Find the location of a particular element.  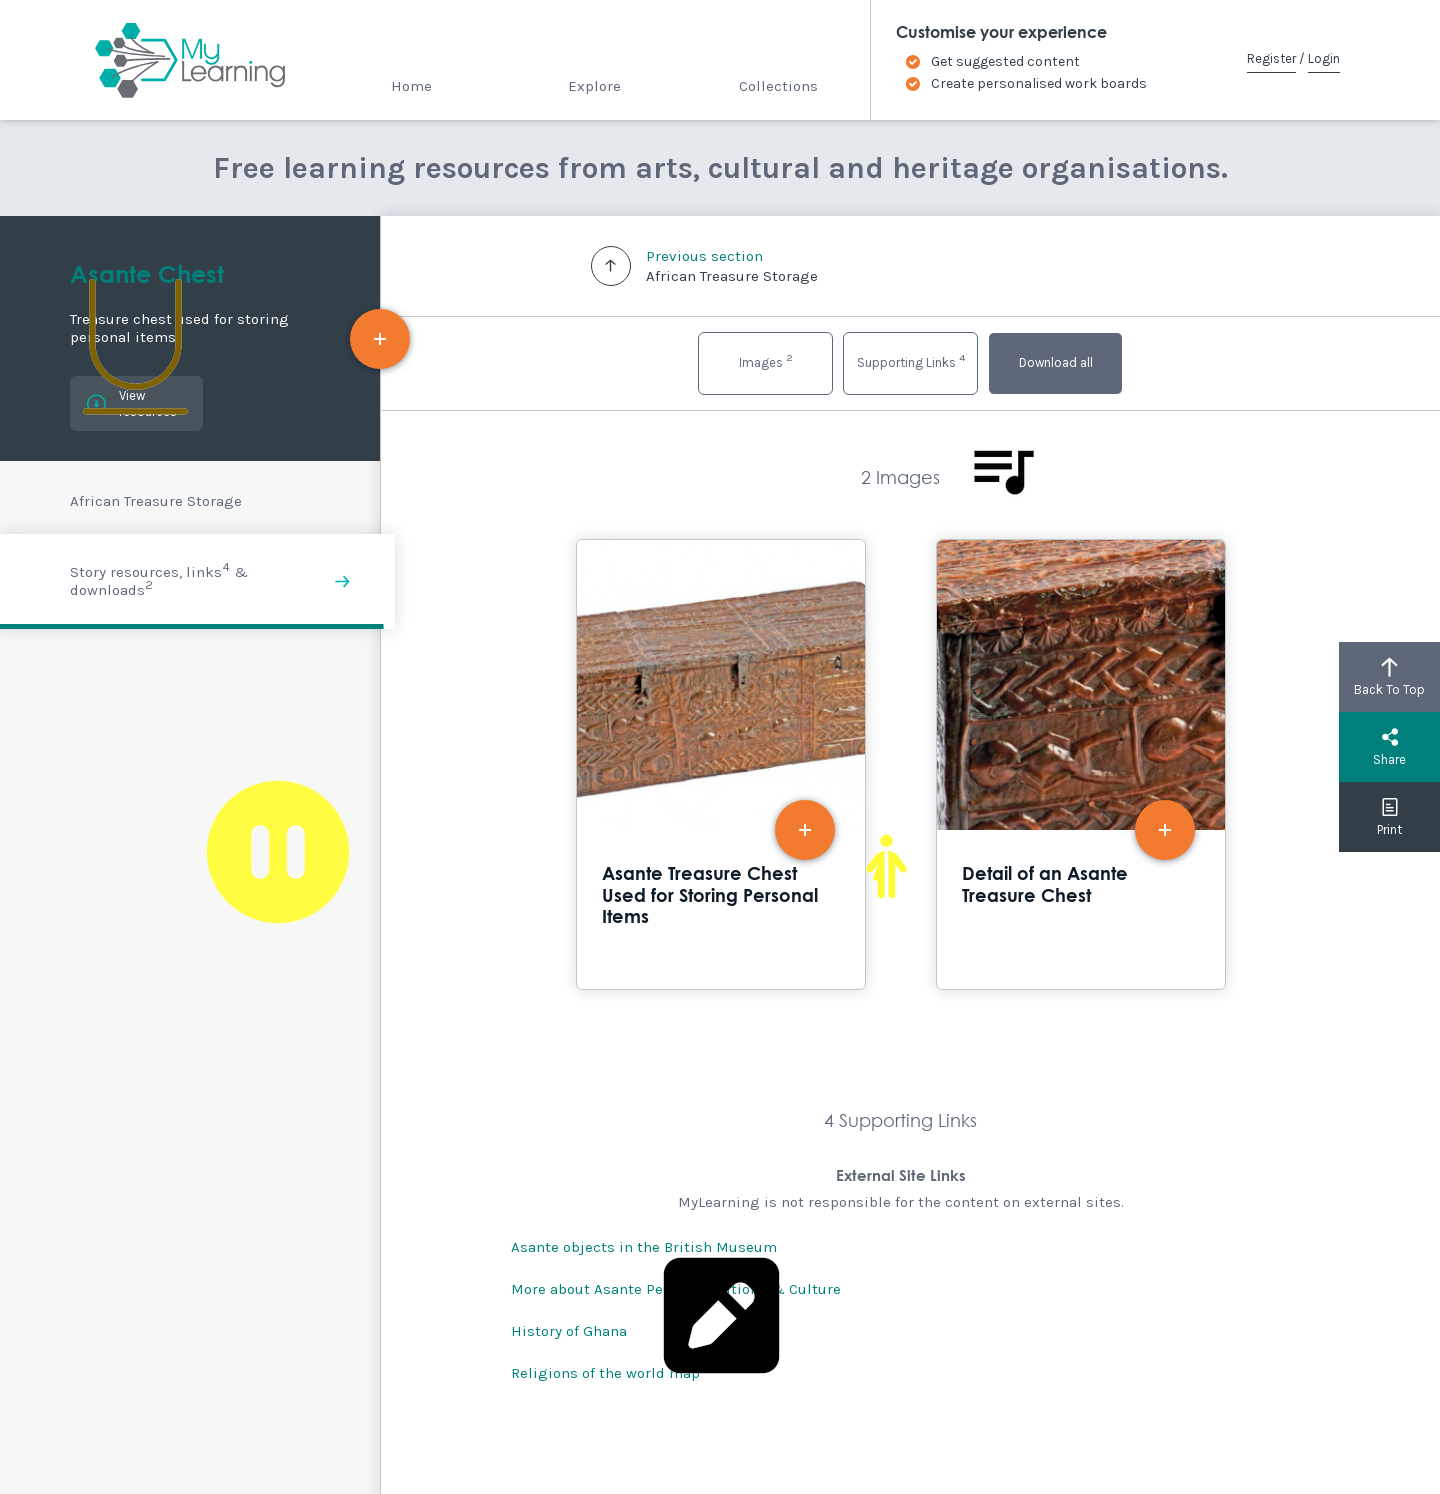

edit or modify content is located at coordinates (721, 1315).